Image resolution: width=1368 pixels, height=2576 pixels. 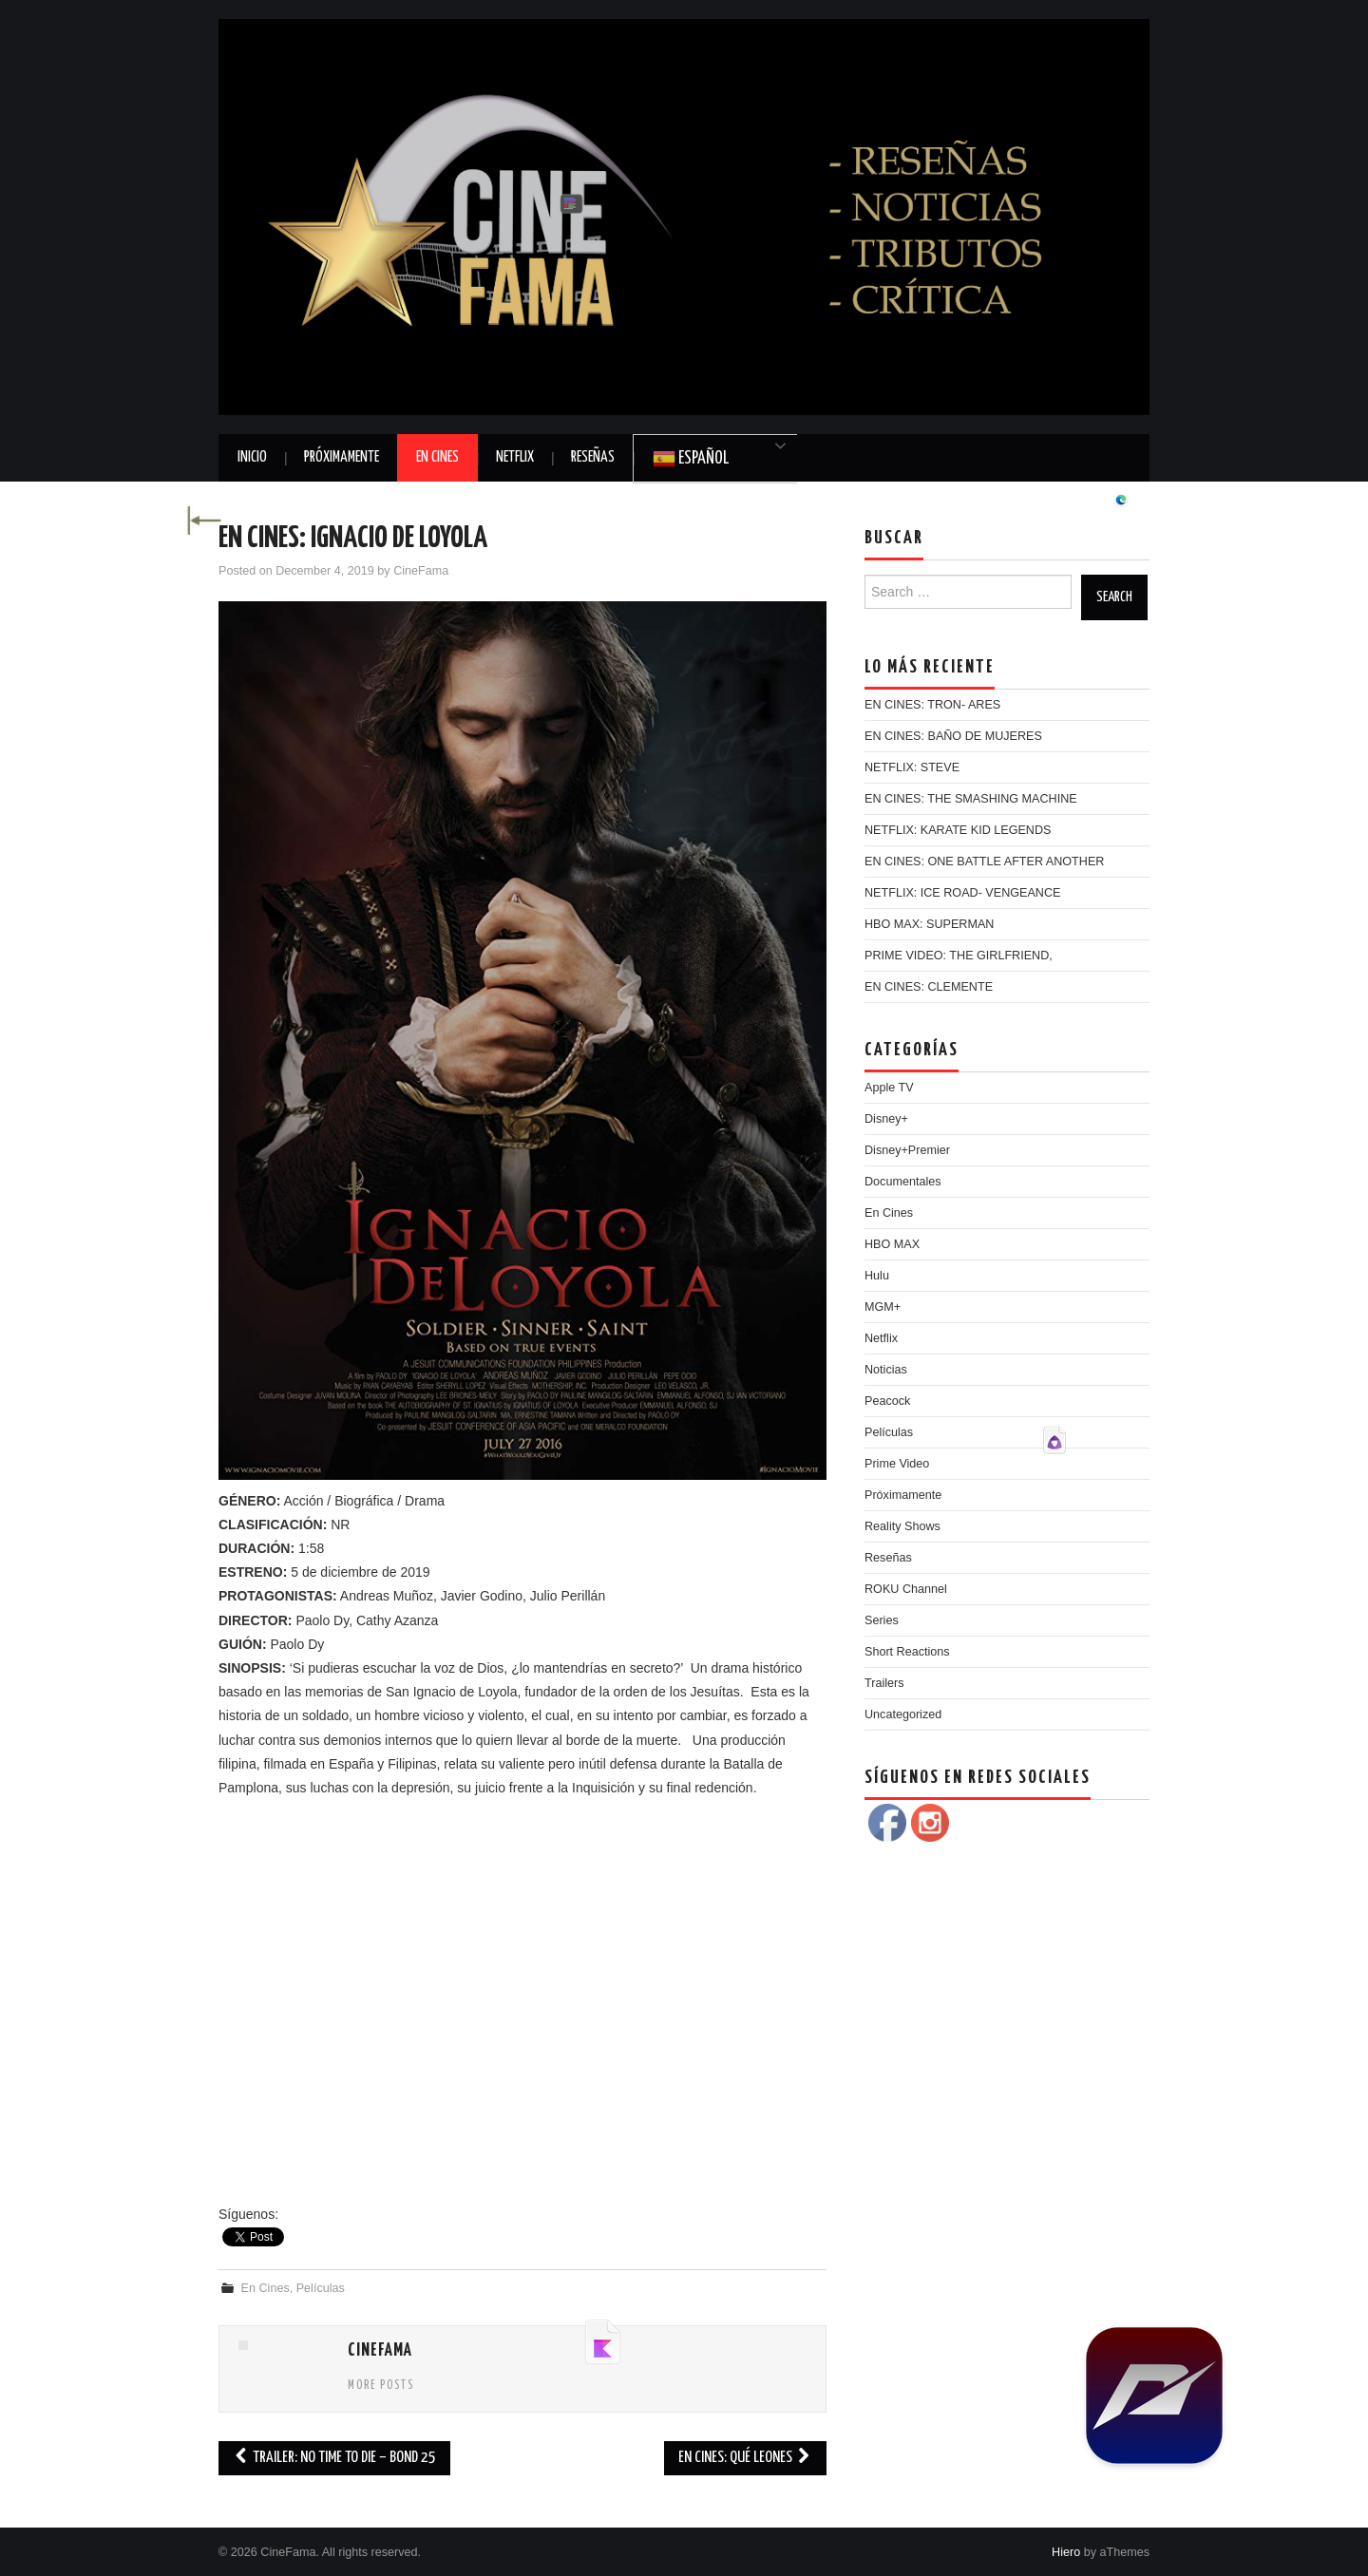 What do you see at coordinates (204, 521) in the screenshot?
I see `go to the first item in a list or sequence` at bounding box center [204, 521].